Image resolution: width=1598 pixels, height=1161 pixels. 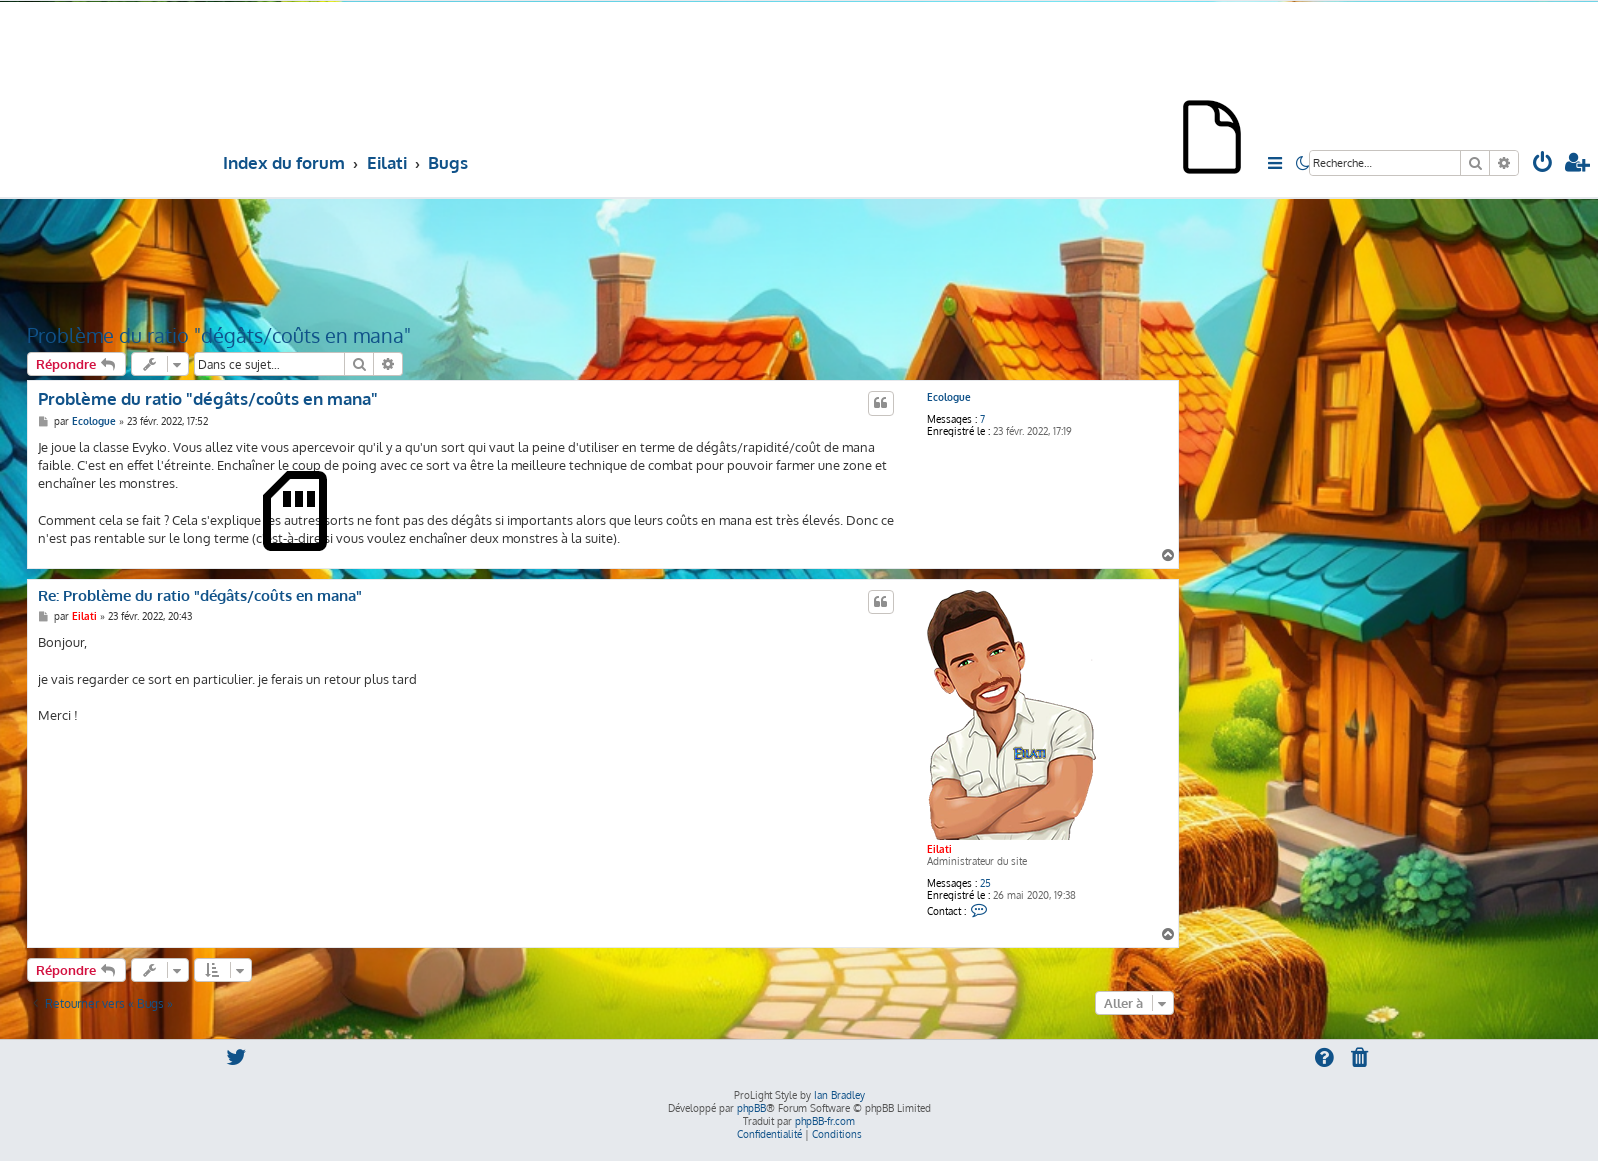 I want to click on access sd card storage settings, so click(x=295, y=511).